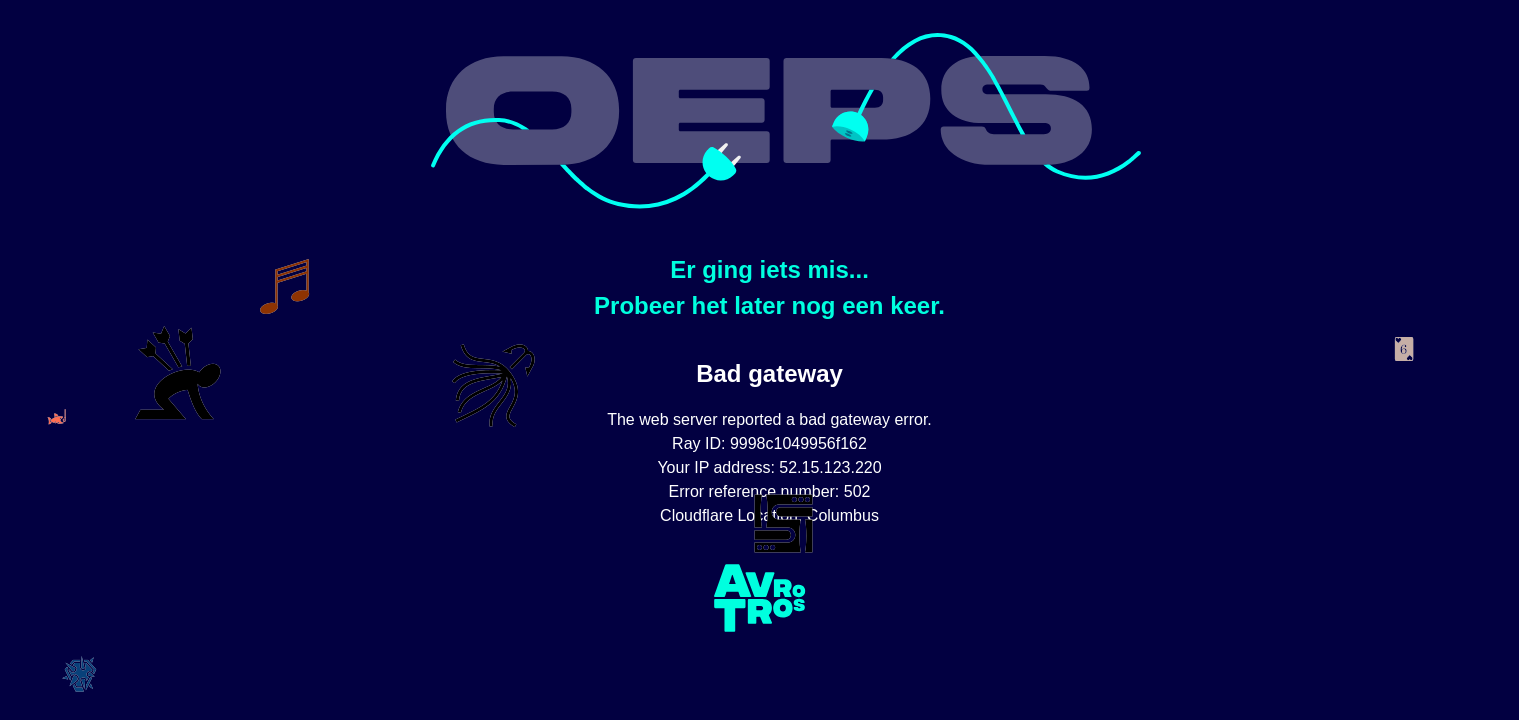 This screenshot has width=1519, height=720. I want to click on six of hearts playing card, so click(1404, 349).